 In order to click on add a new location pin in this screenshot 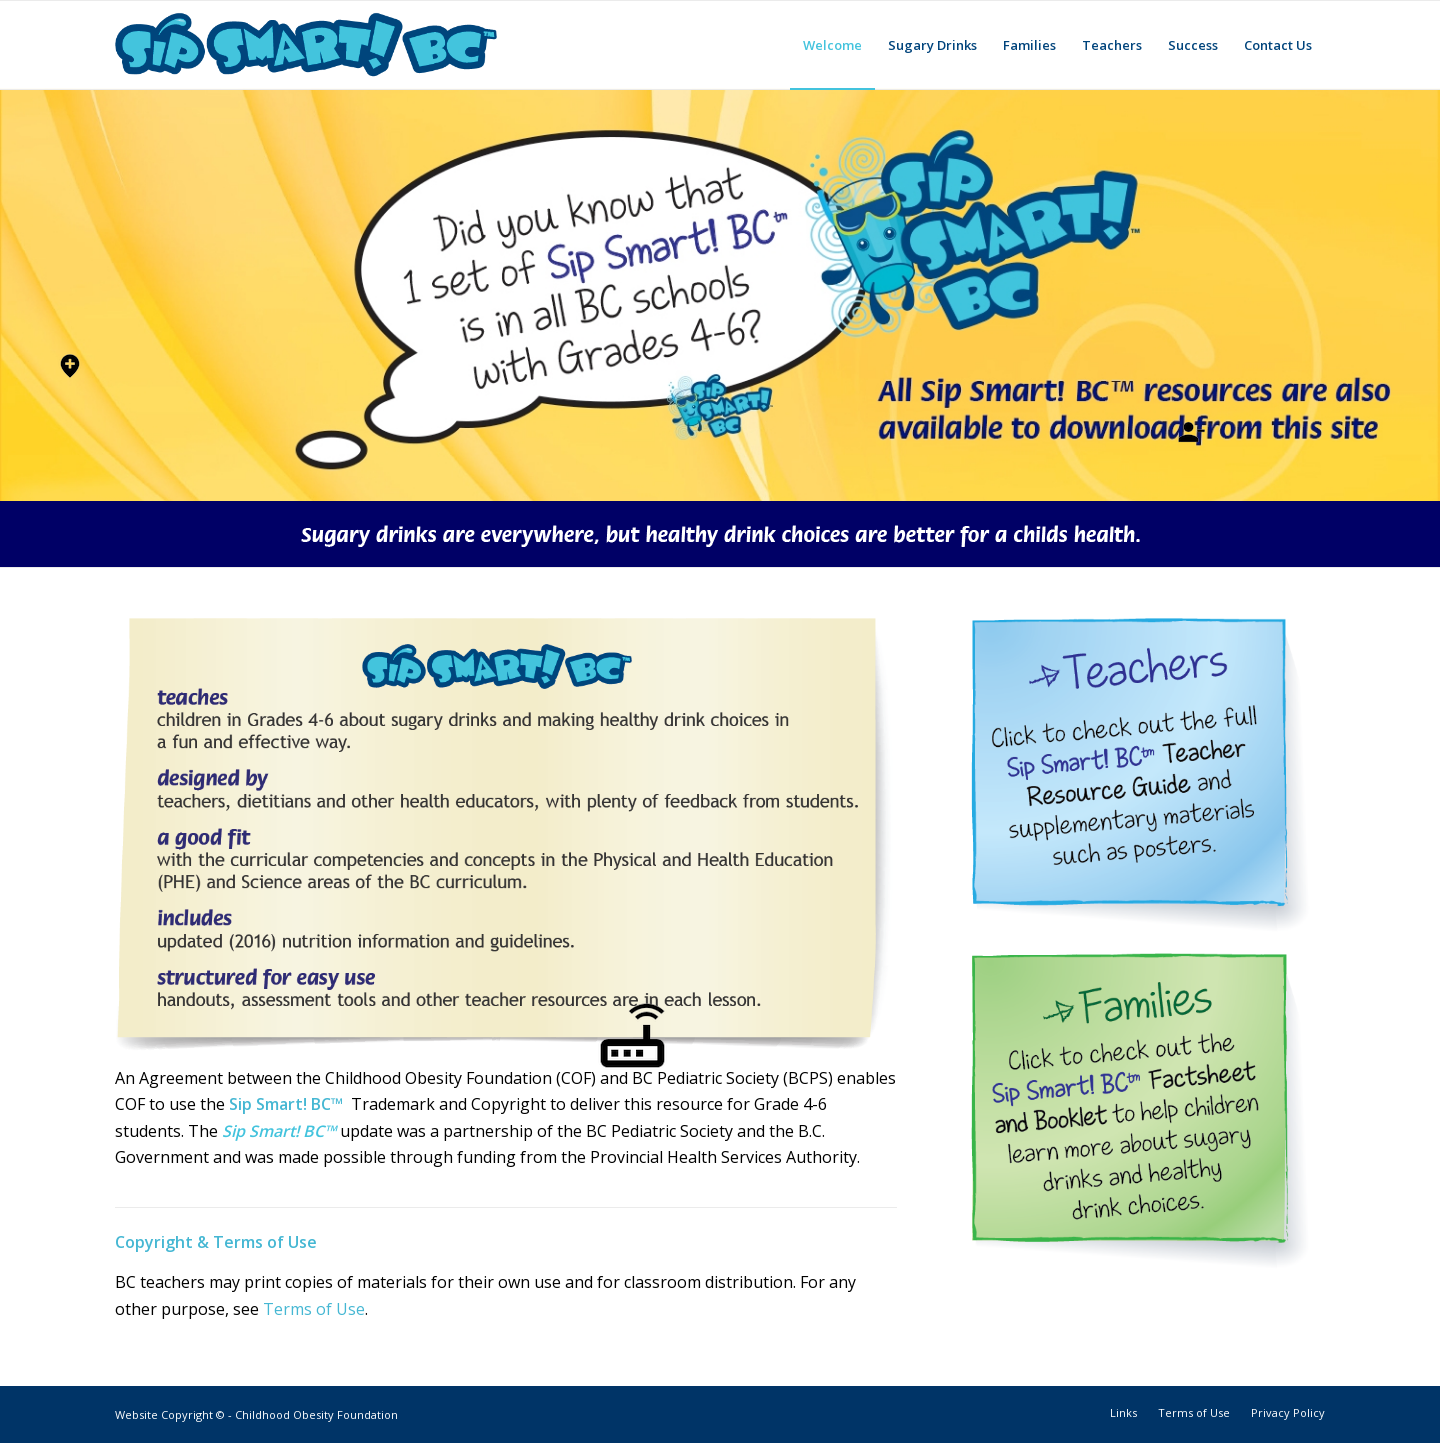, I will do `click(70, 366)`.